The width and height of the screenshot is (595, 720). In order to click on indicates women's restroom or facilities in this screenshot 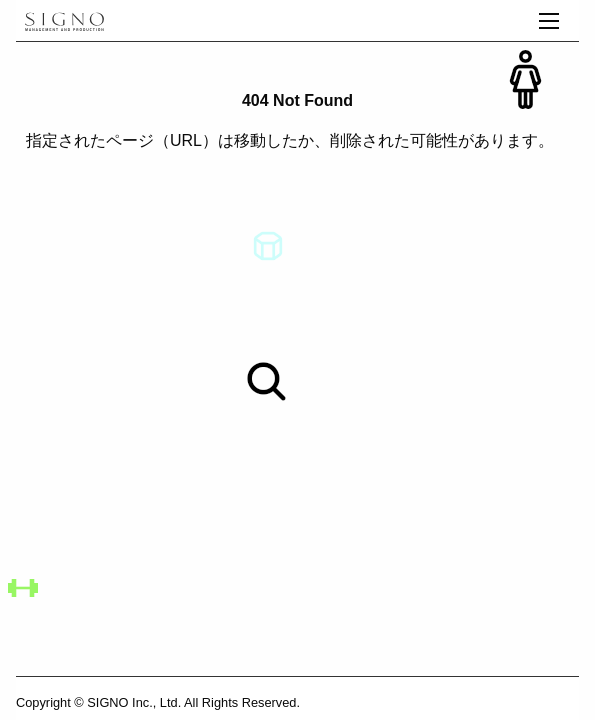, I will do `click(525, 79)`.